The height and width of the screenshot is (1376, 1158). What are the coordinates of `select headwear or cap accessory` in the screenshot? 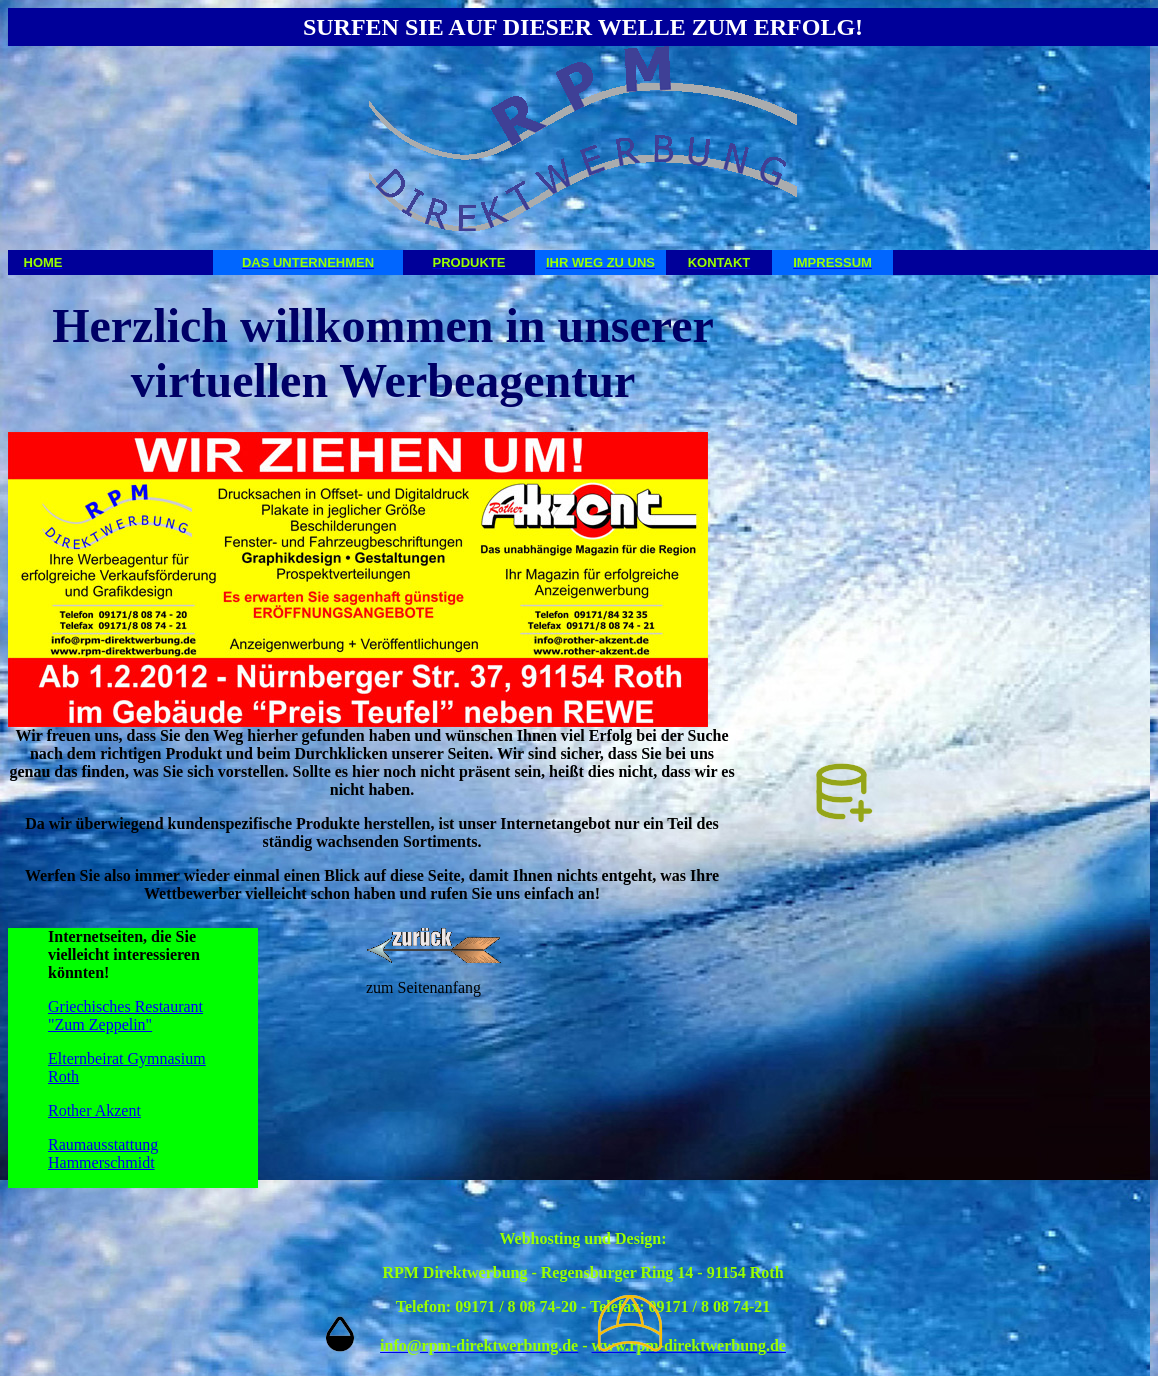 It's located at (630, 1327).